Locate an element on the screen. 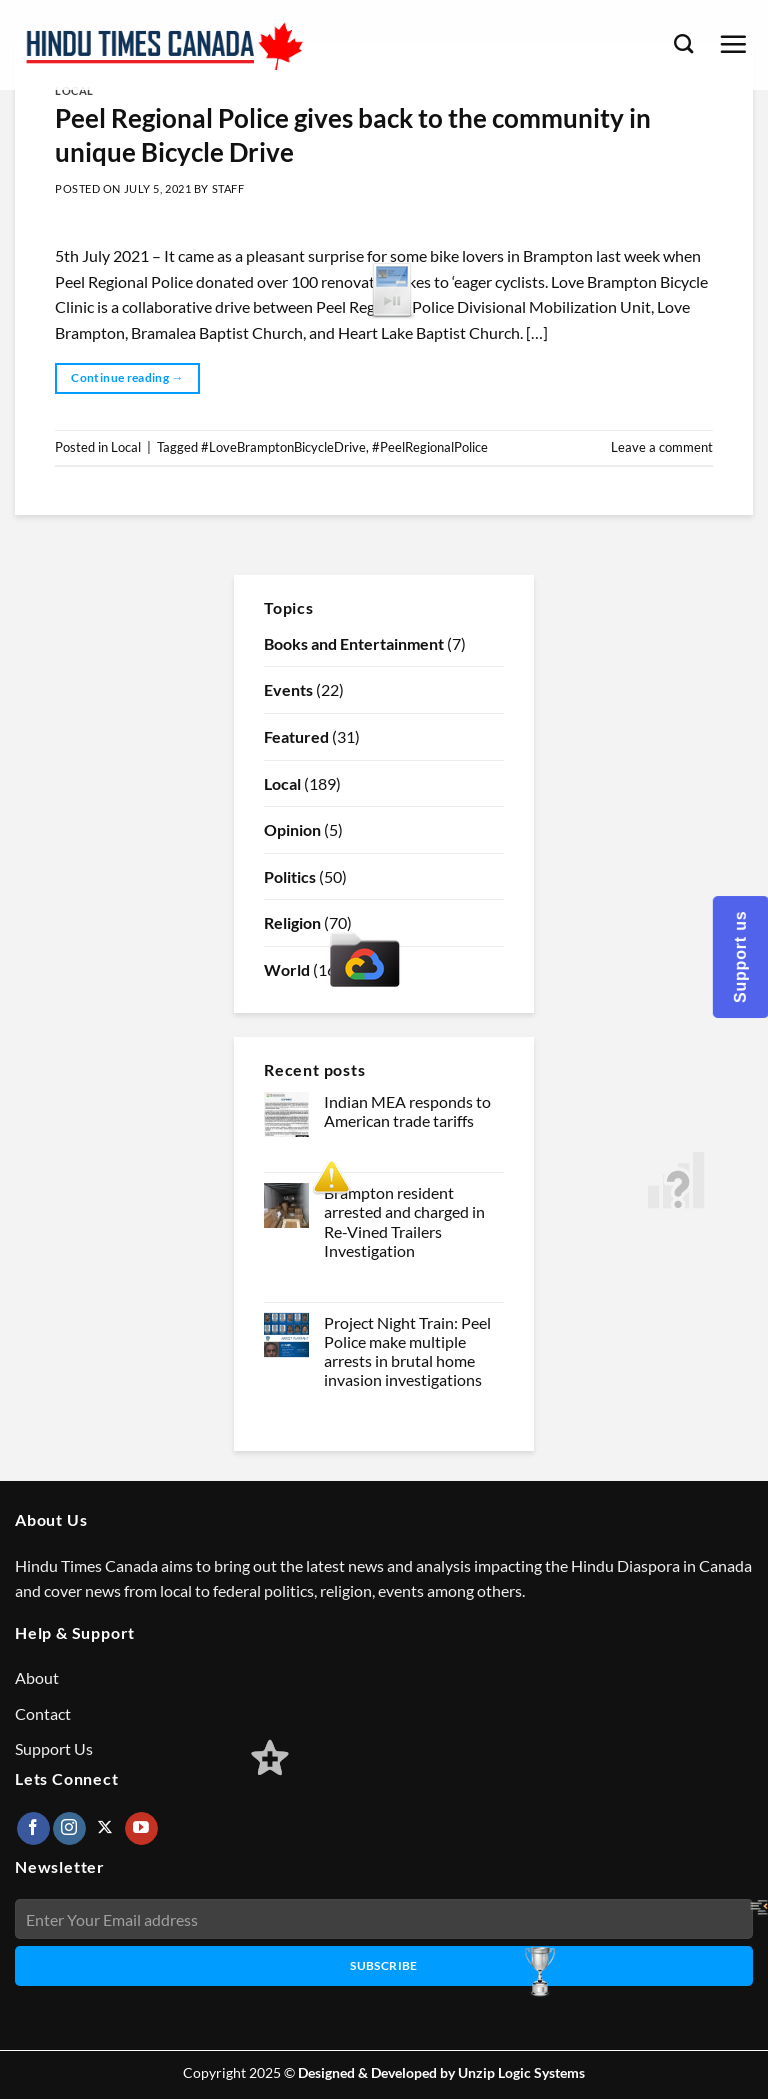 This screenshot has width=768, height=2099. indicates second place achievement or silver-tier ranking is located at coordinates (541, 1971).